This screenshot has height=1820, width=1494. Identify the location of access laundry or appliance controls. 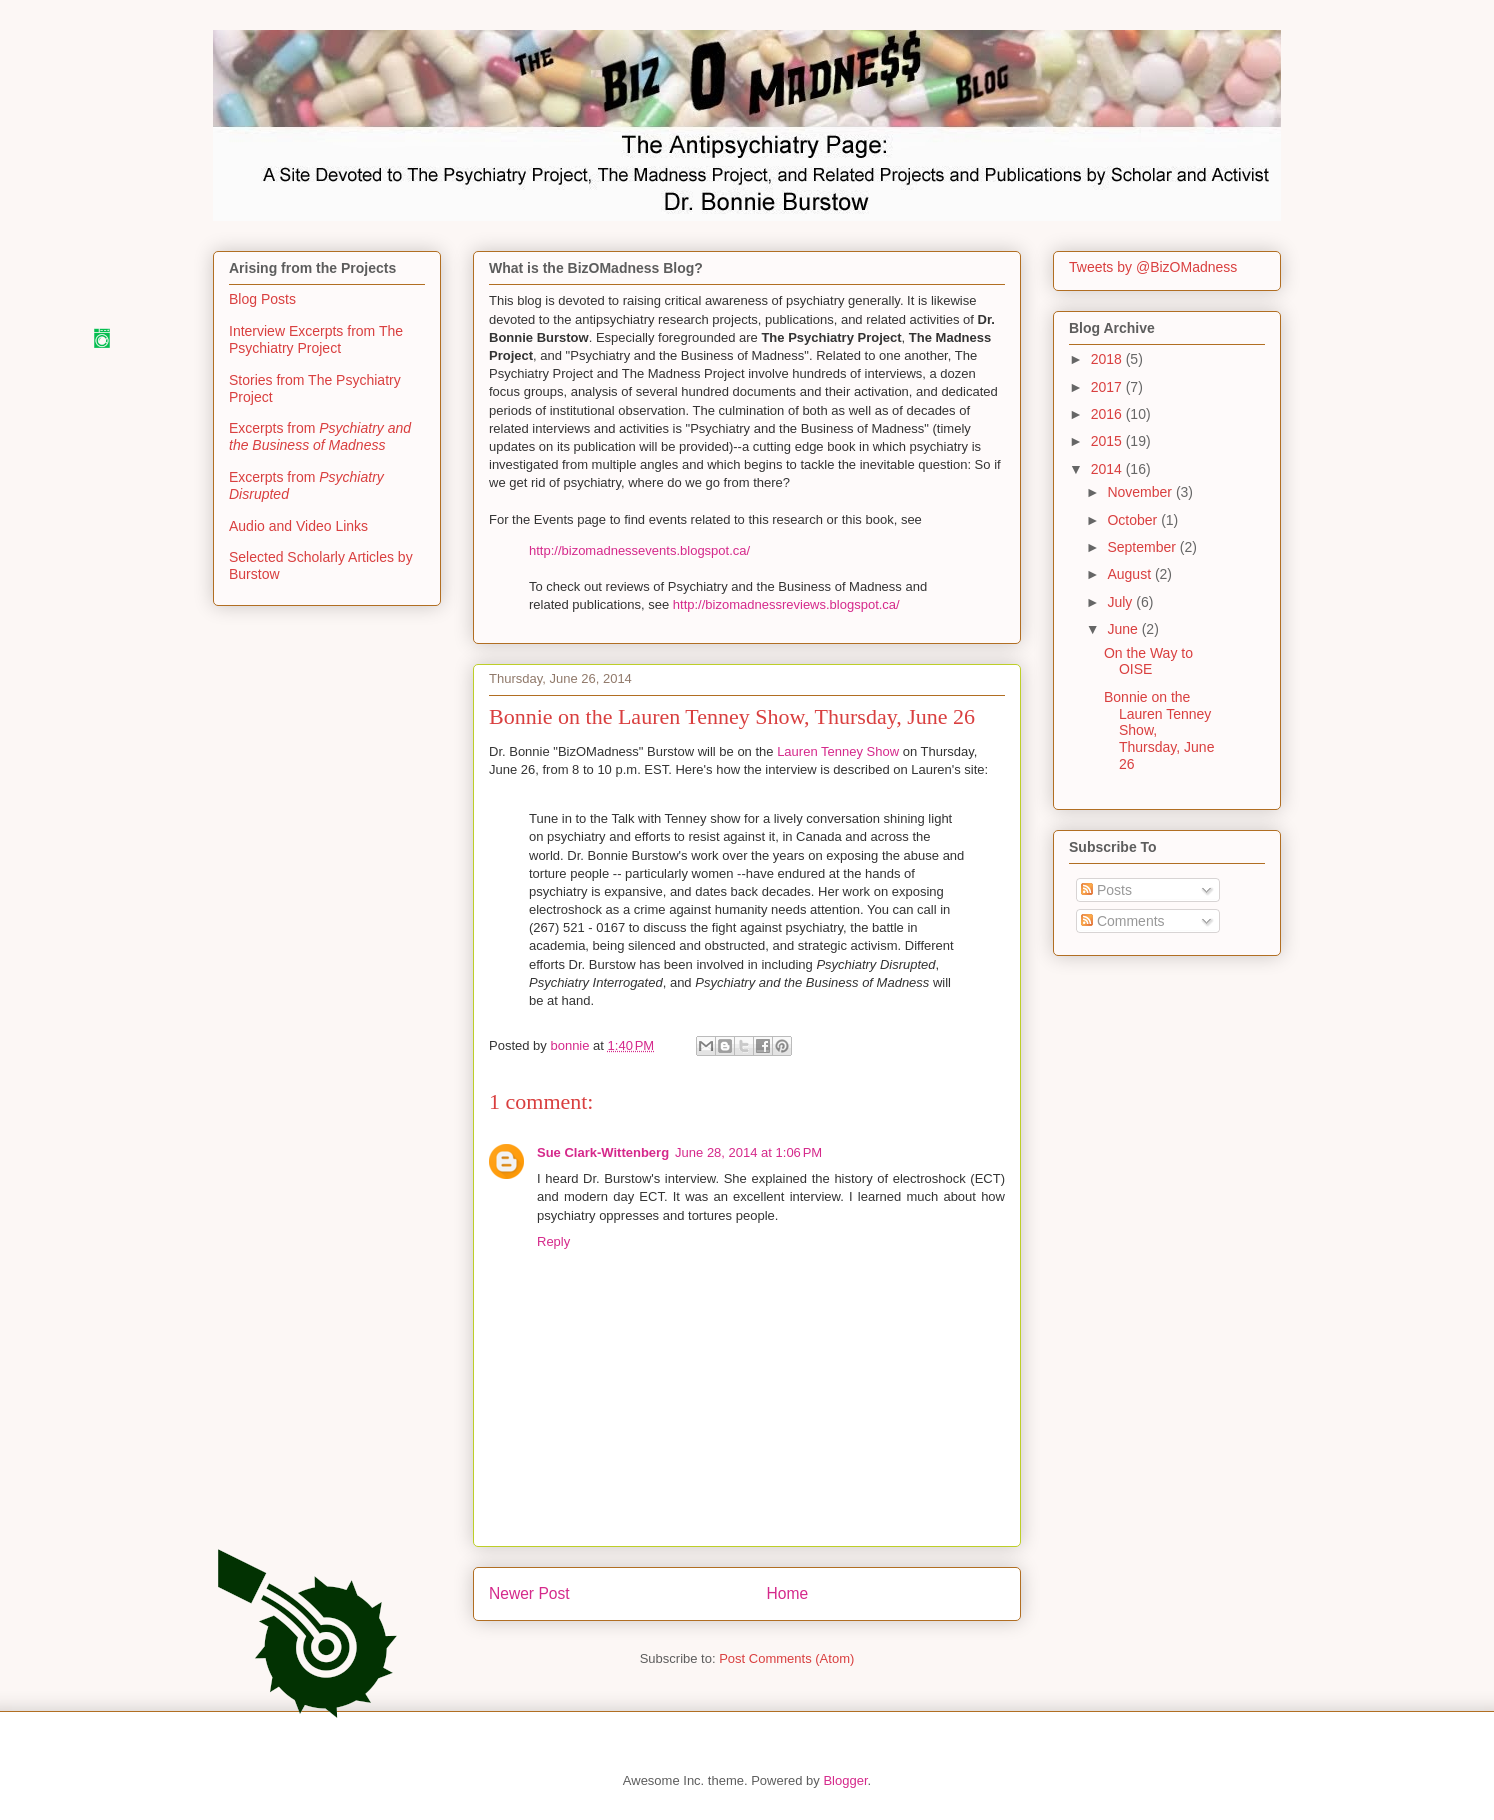
(102, 338).